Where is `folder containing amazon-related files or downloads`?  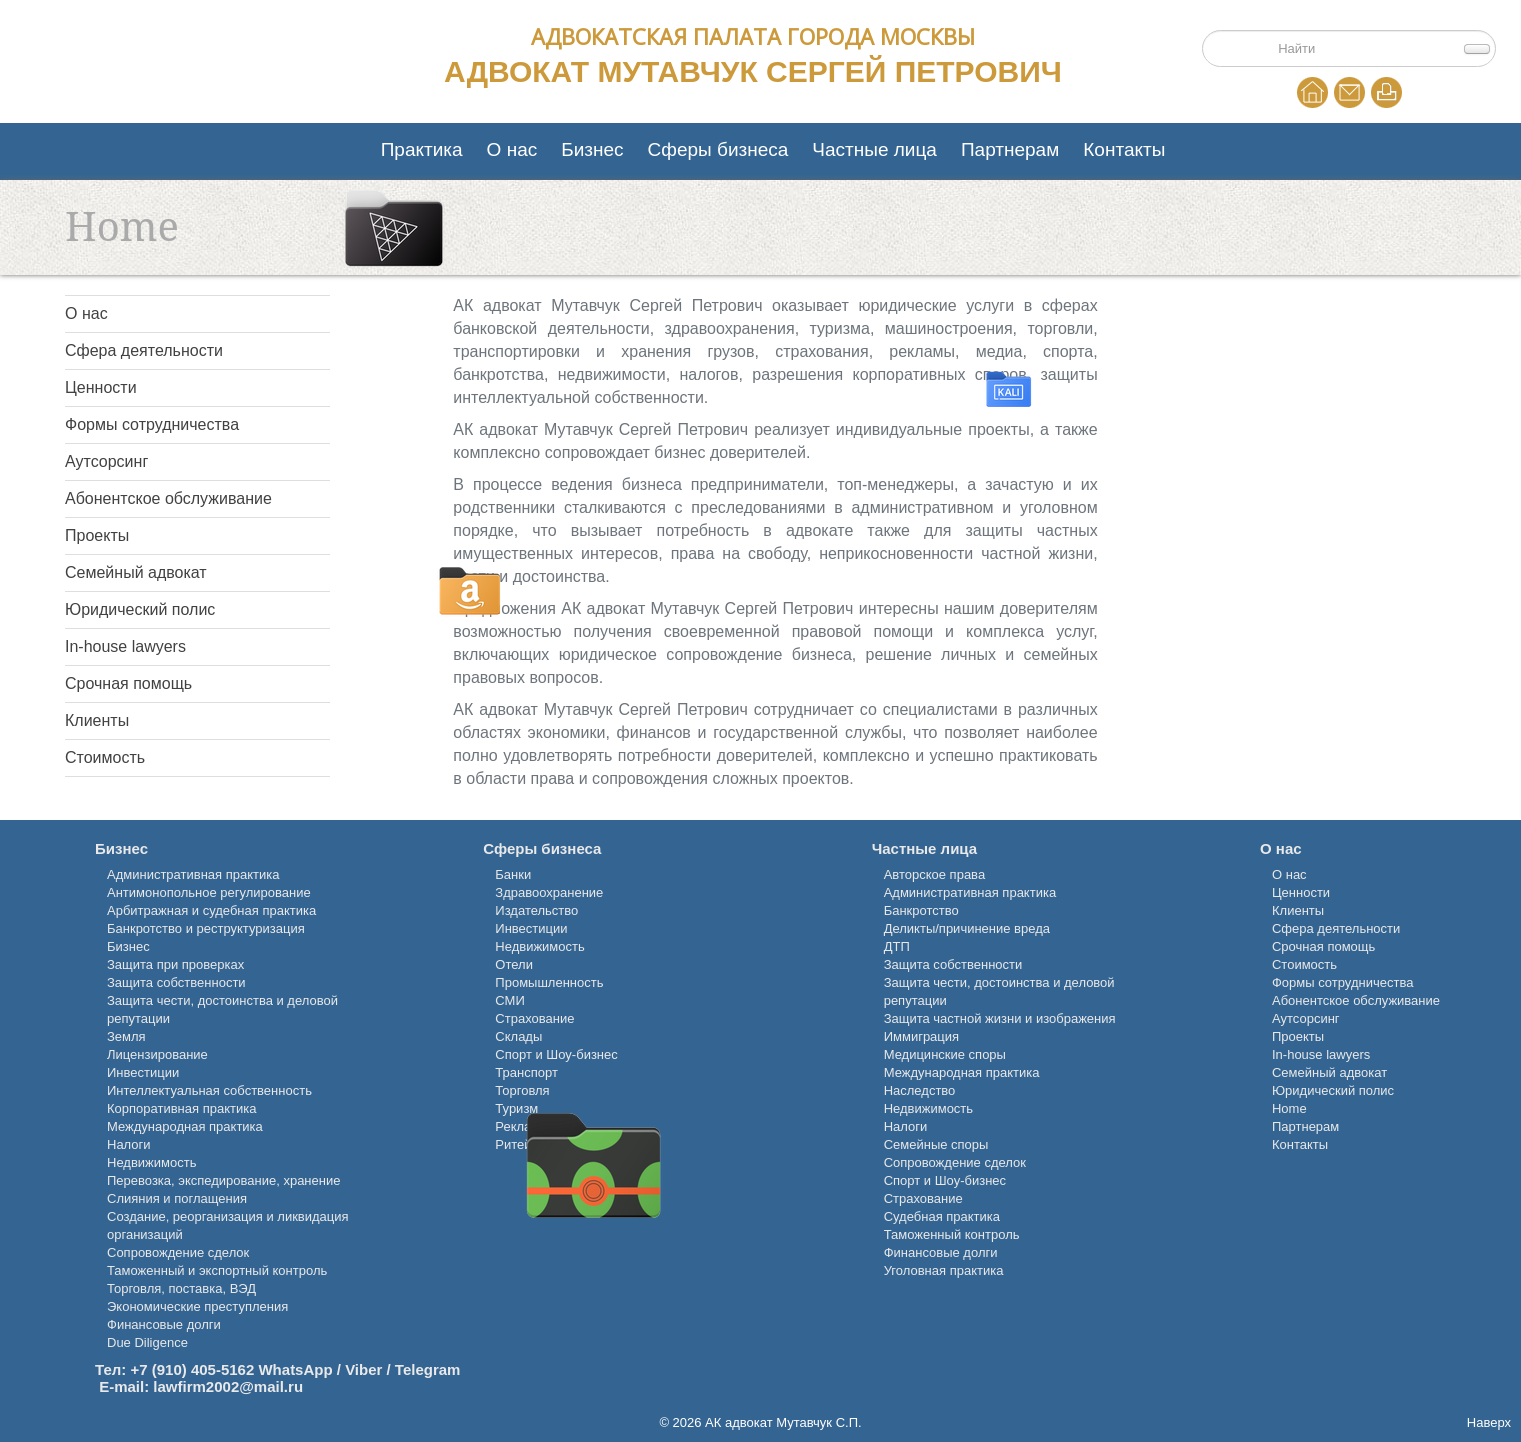
folder containing amazon-related files or downloads is located at coordinates (469, 592).